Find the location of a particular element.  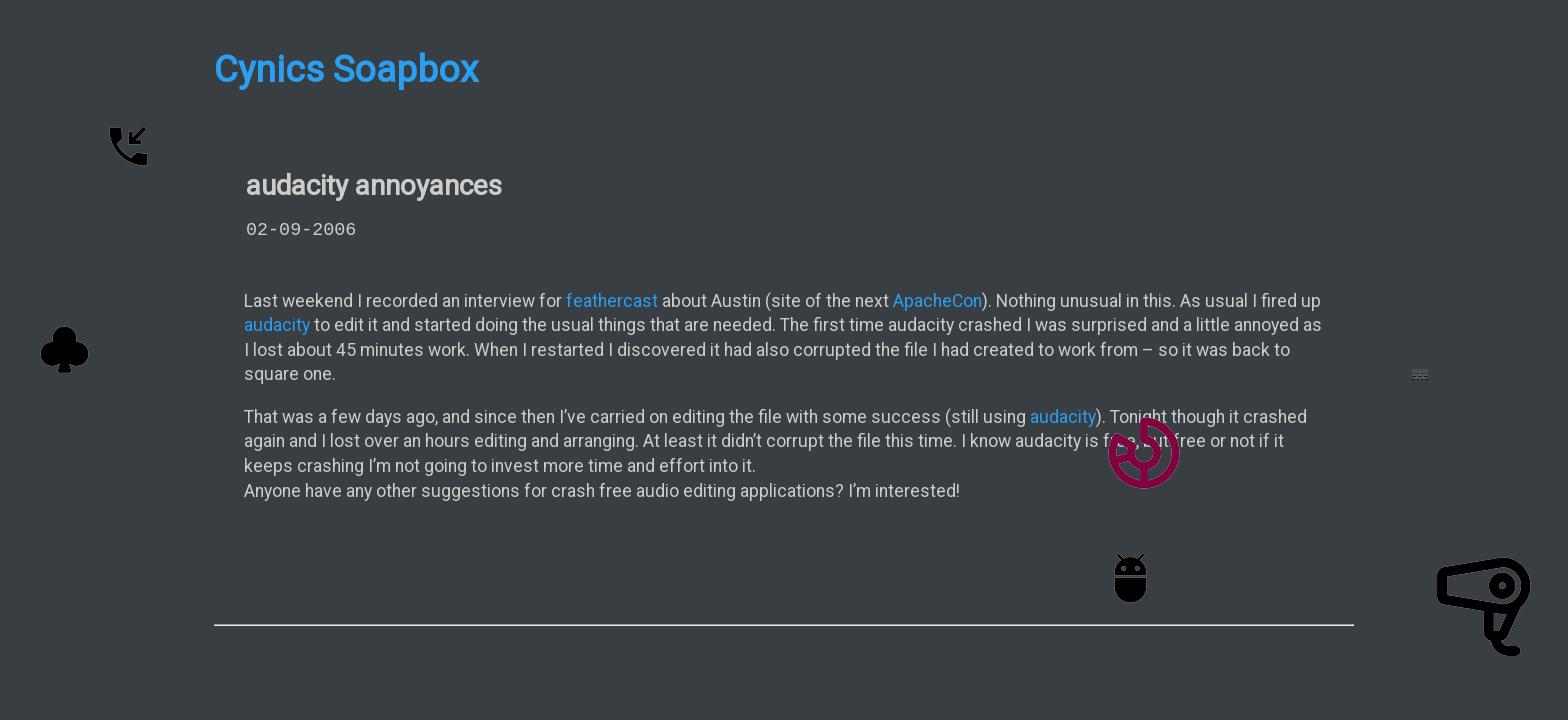

indicates an incoming call was returned is located at coordinates (128, 146).